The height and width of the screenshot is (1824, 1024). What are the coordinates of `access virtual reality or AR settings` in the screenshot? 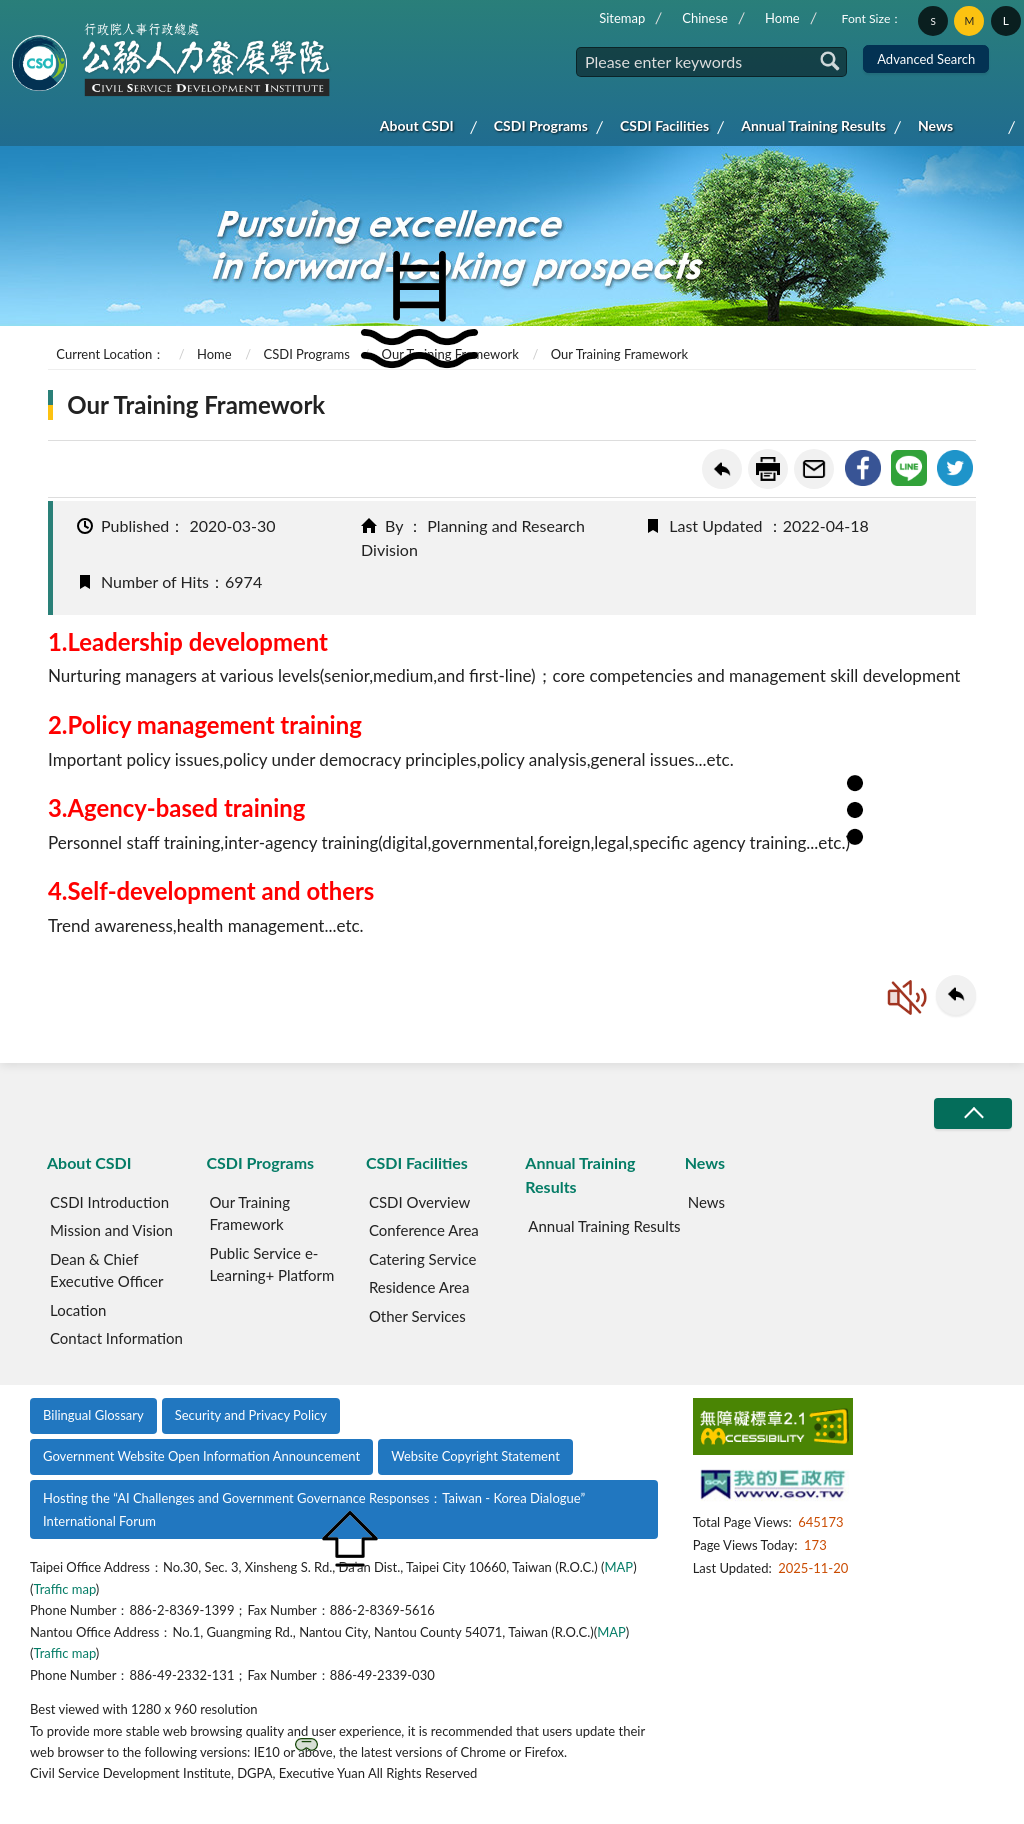 It's located at (306, 1744).